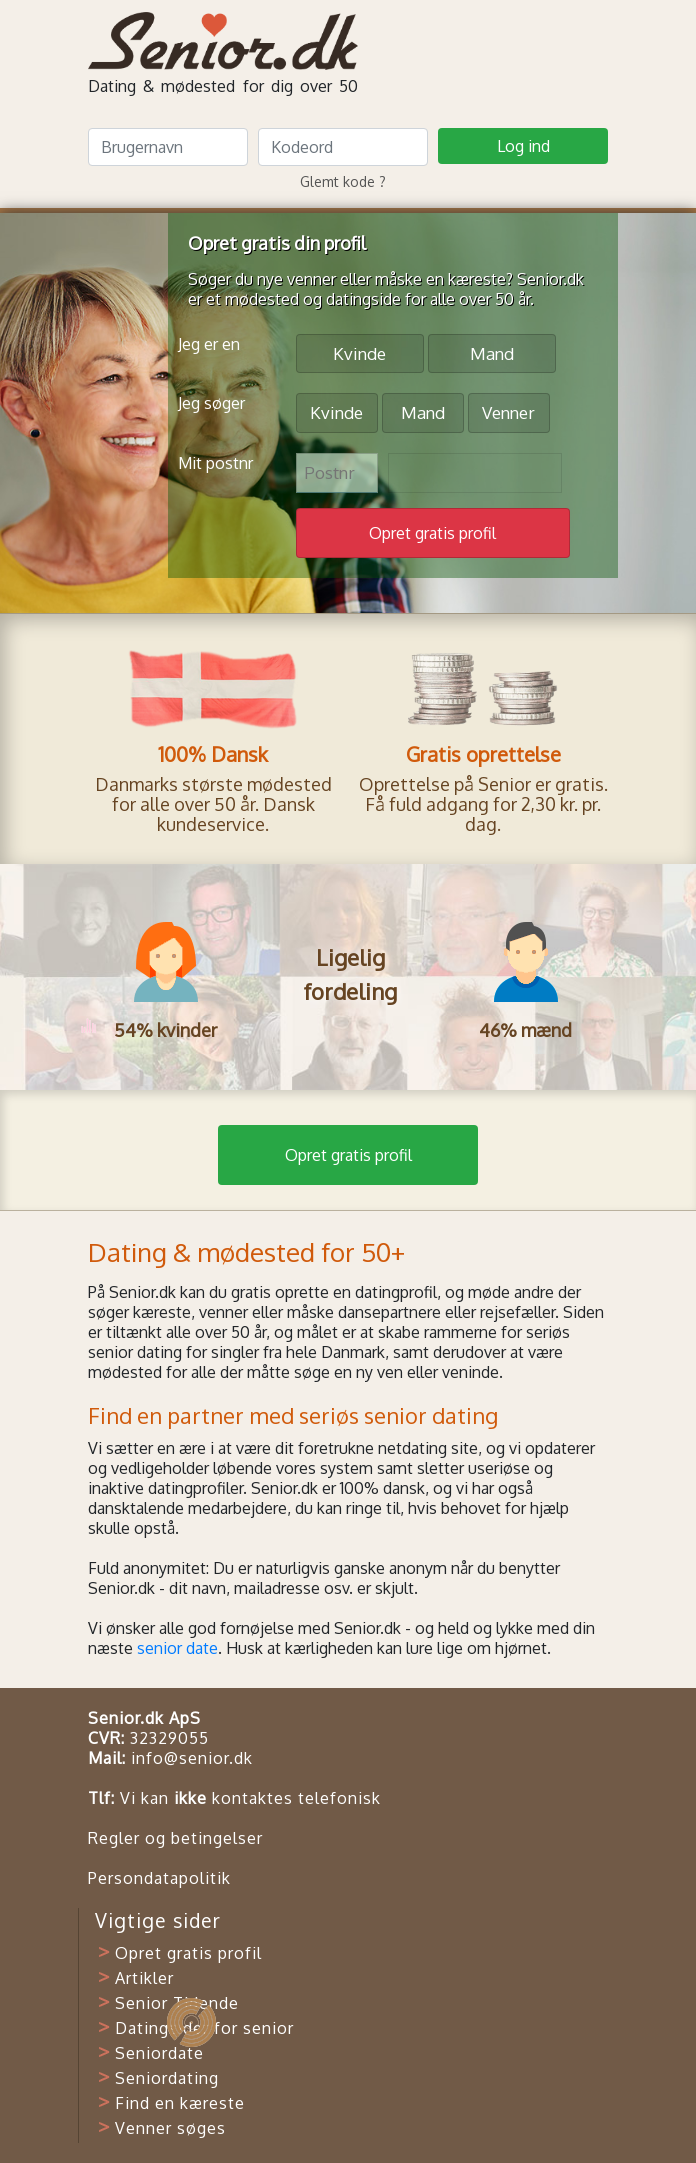  I want to click on open discogs music database, so click(191, 2022).